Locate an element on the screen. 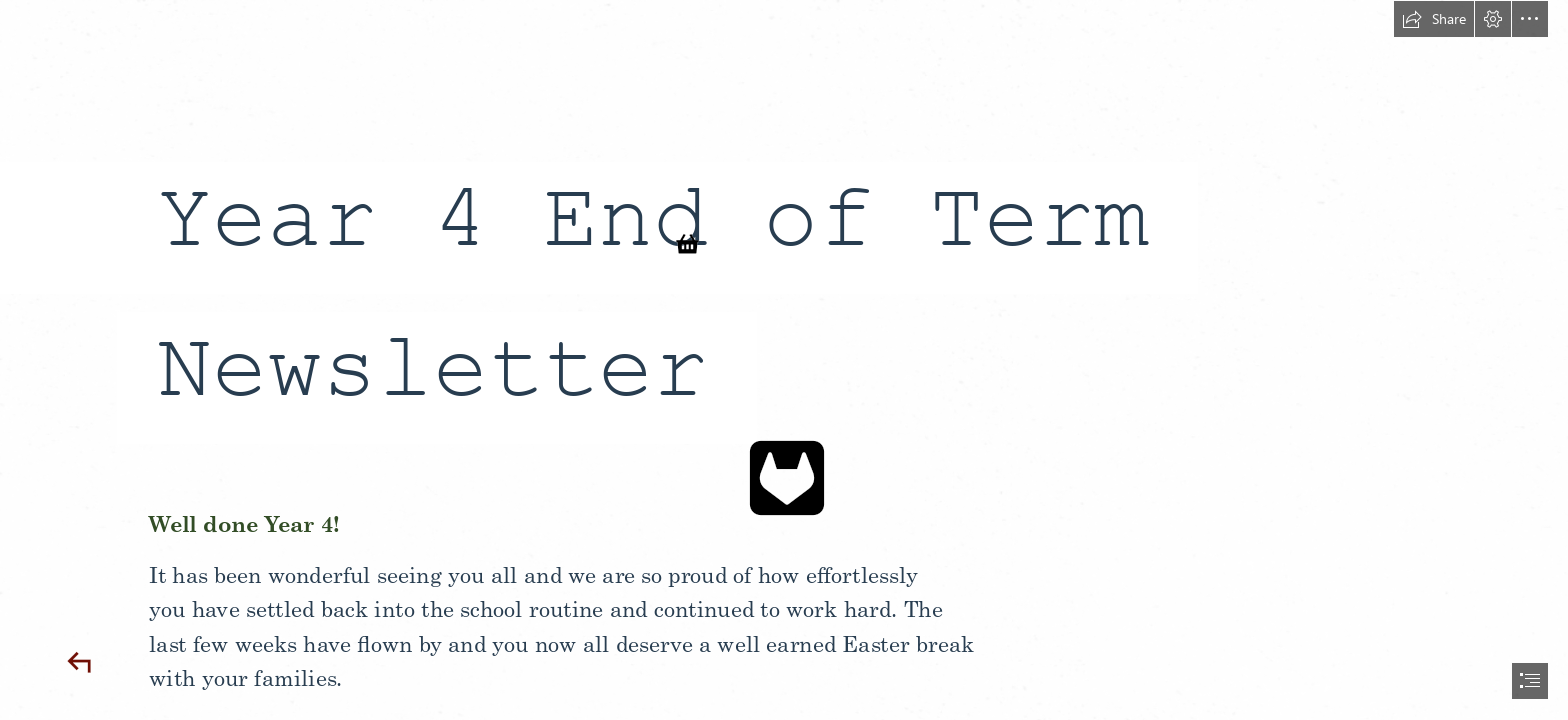  reply to a message is located at coordinates (80, 662).